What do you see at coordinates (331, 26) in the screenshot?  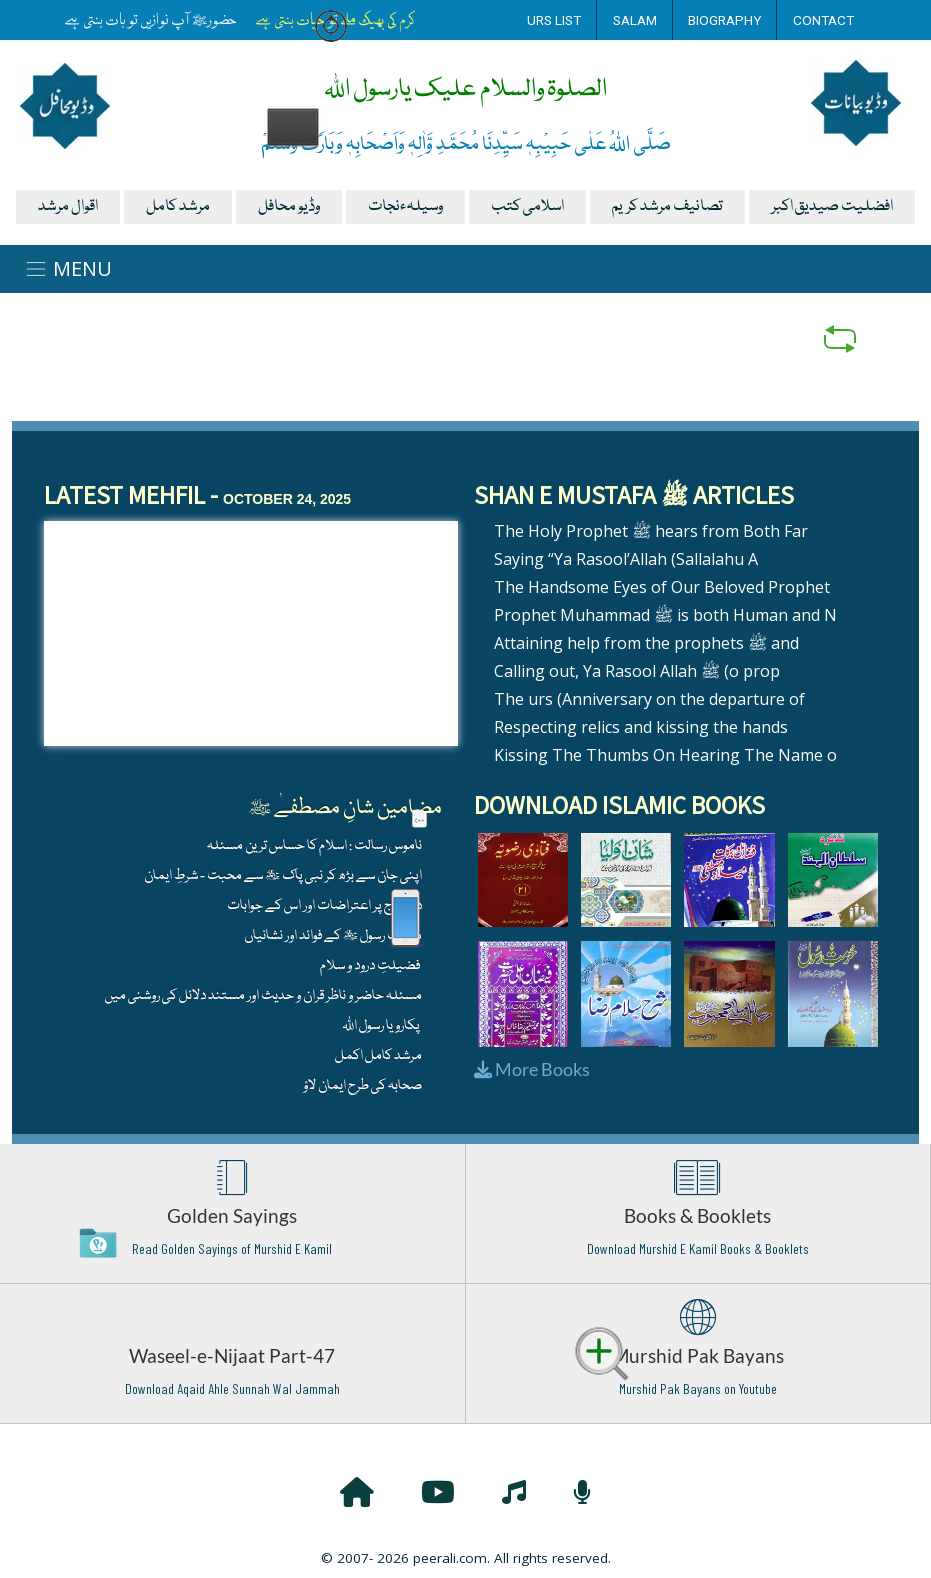 I see `access privacy settings` at bounding box center [331, 26].